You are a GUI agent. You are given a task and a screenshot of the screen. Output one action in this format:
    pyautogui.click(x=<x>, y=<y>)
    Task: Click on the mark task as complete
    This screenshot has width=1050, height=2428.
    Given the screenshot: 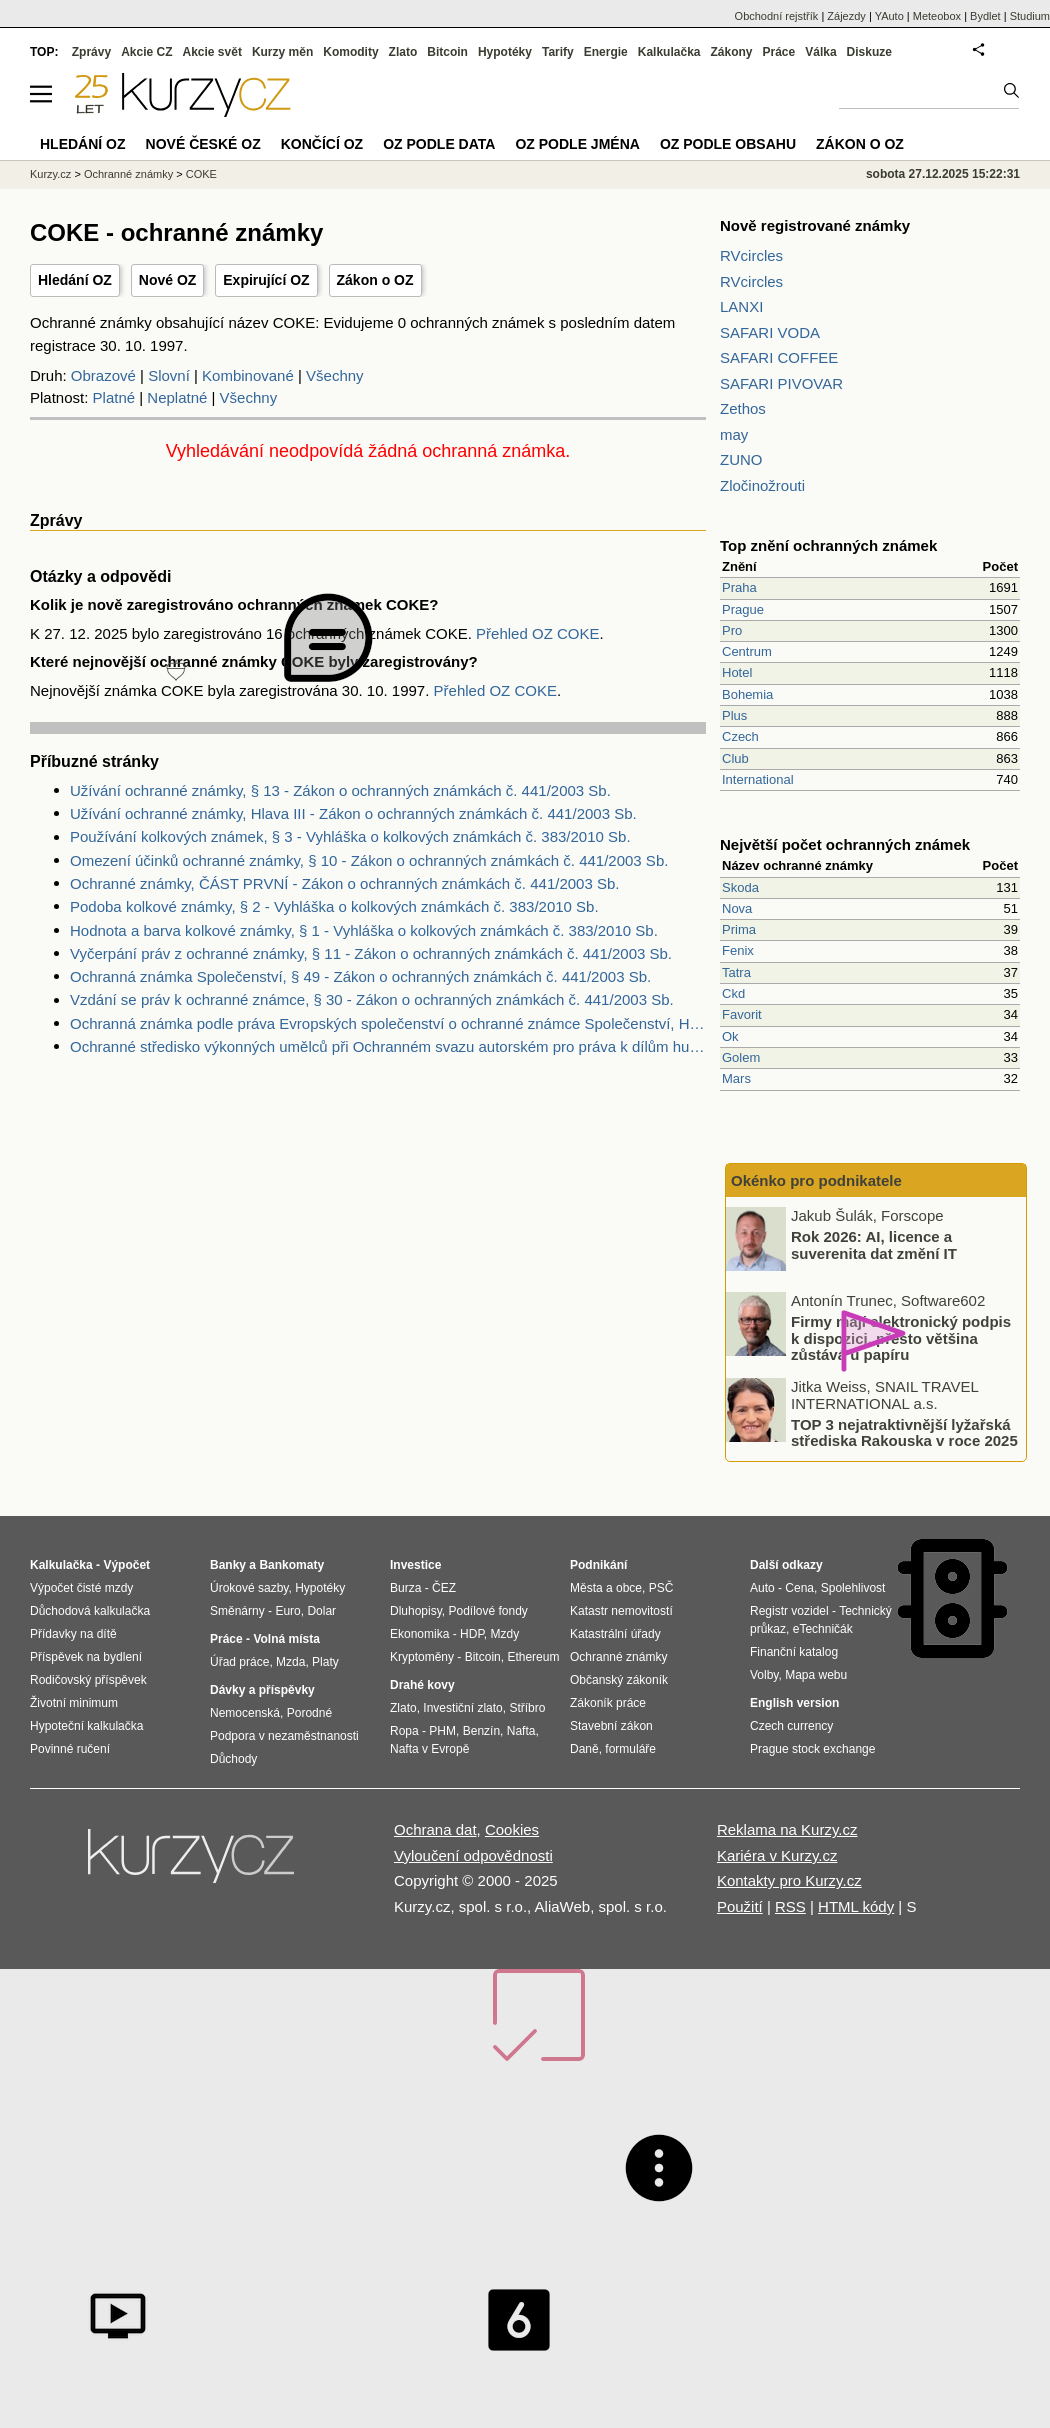 What is the action you would take?
    pyautogui.click(x=539, y=2015)
    